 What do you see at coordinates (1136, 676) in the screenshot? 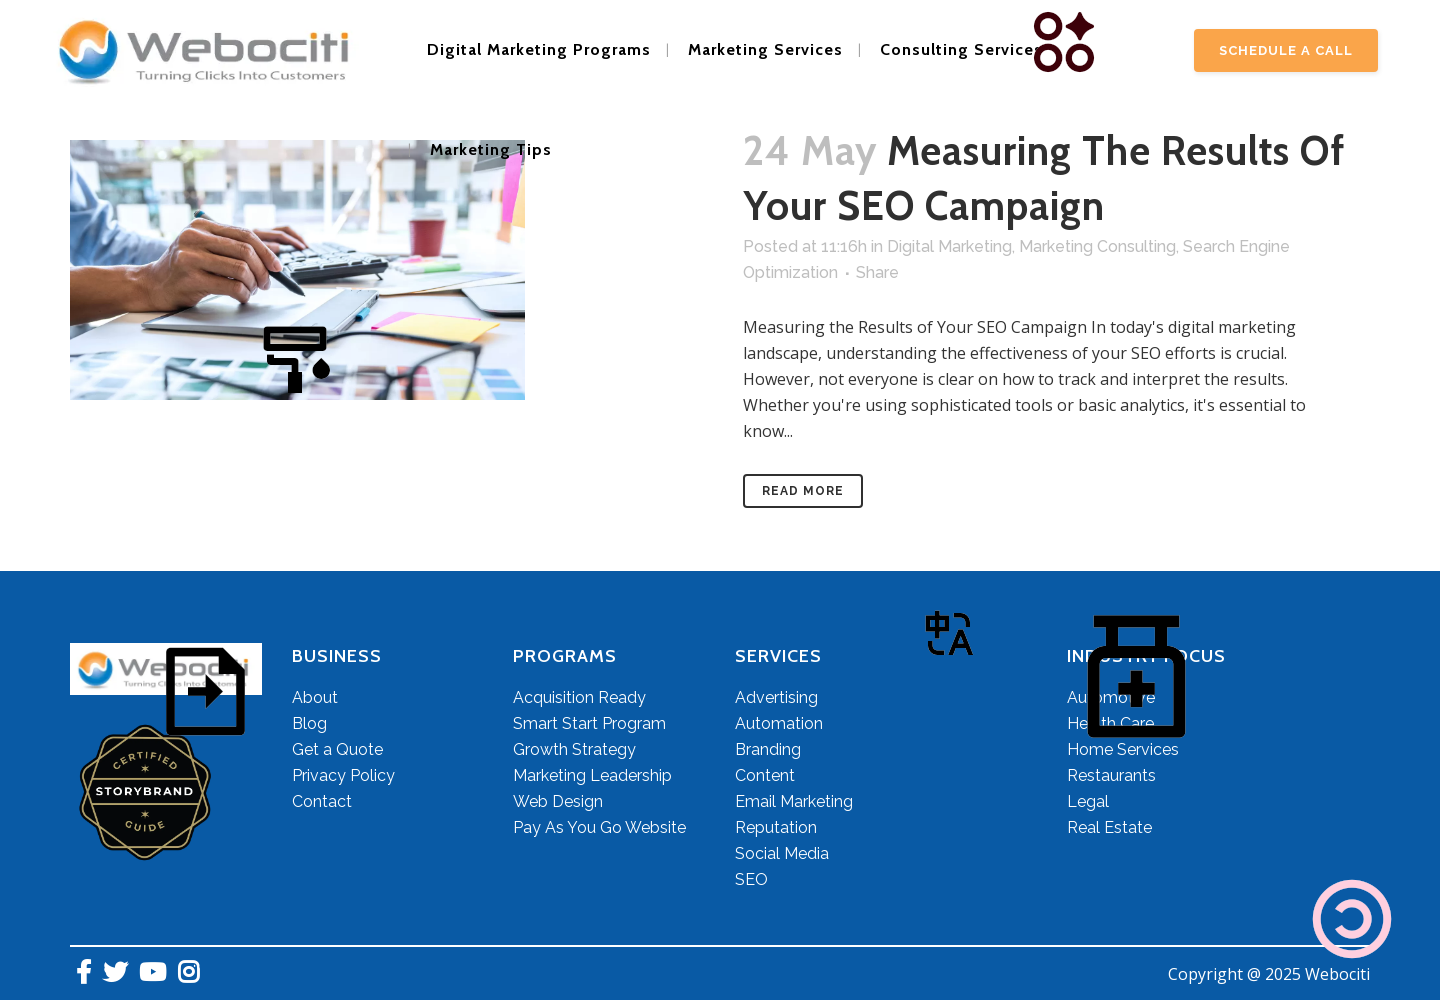
I see `view medication information` at bounding box center [1136, 676].